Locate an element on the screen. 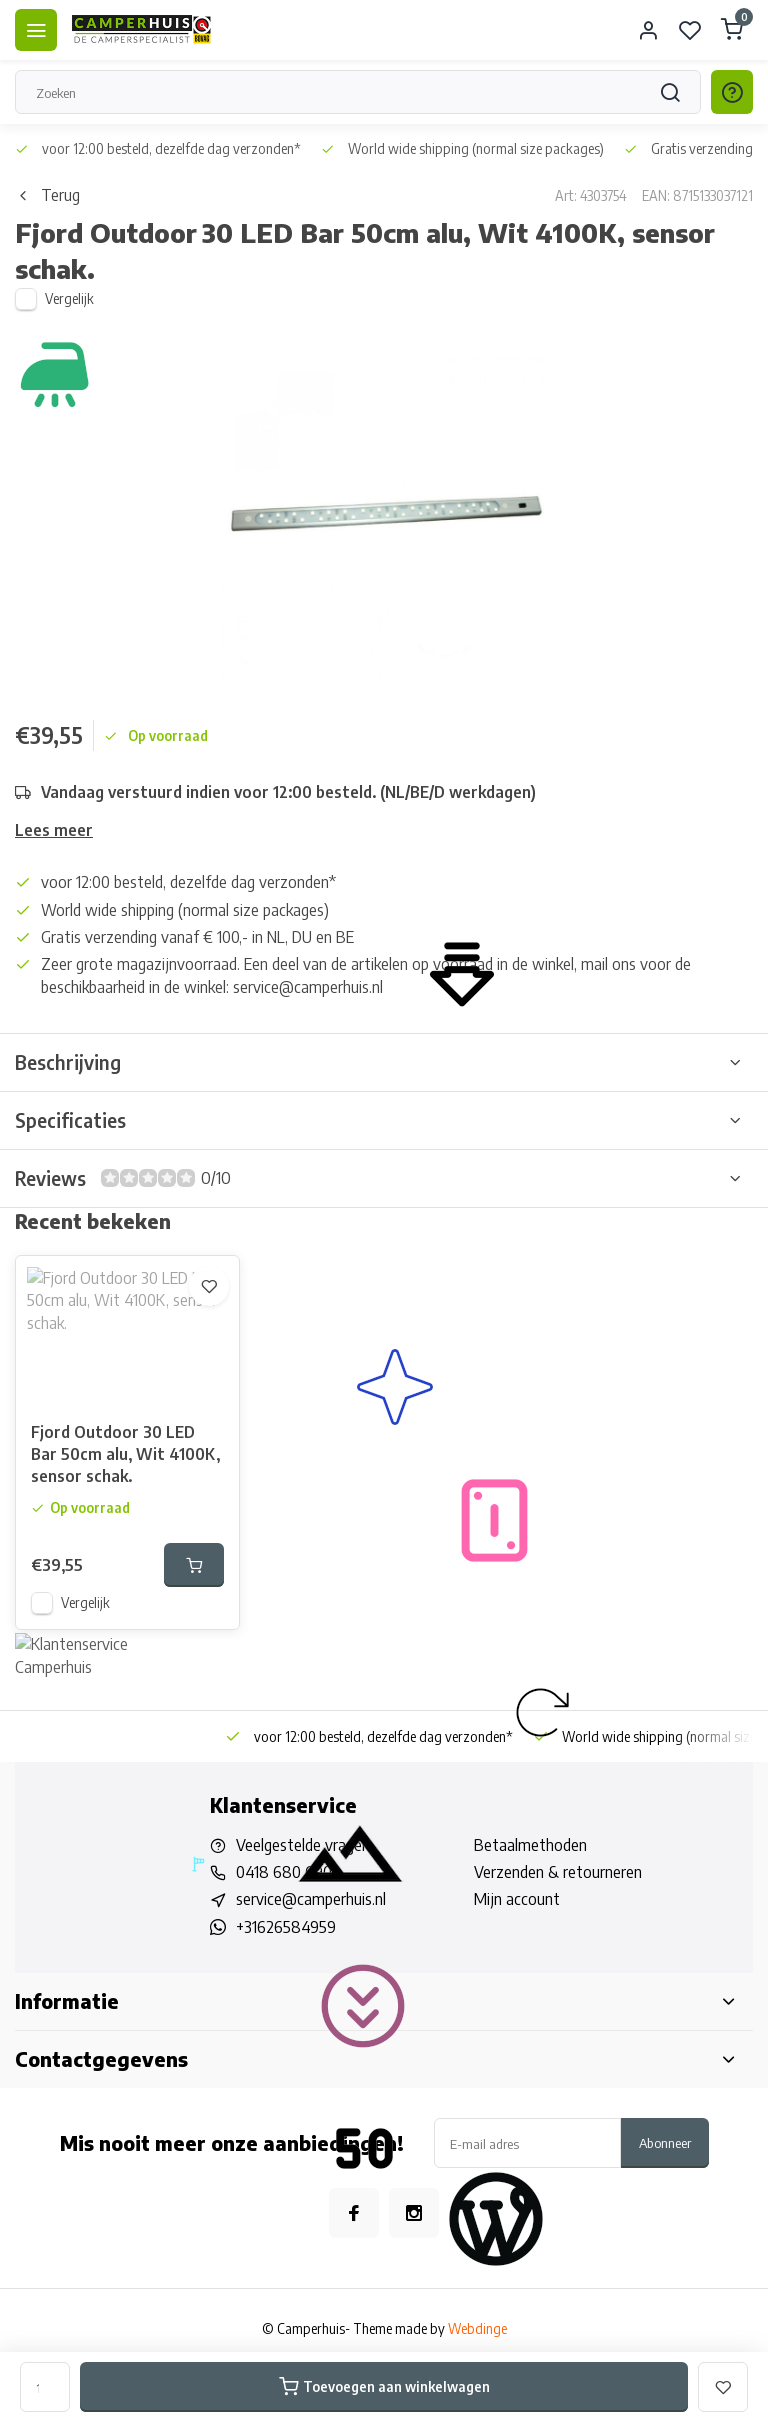 The image size is (768, 2422). view terrain or topographic map layer is located at coordinates (350, 1853).